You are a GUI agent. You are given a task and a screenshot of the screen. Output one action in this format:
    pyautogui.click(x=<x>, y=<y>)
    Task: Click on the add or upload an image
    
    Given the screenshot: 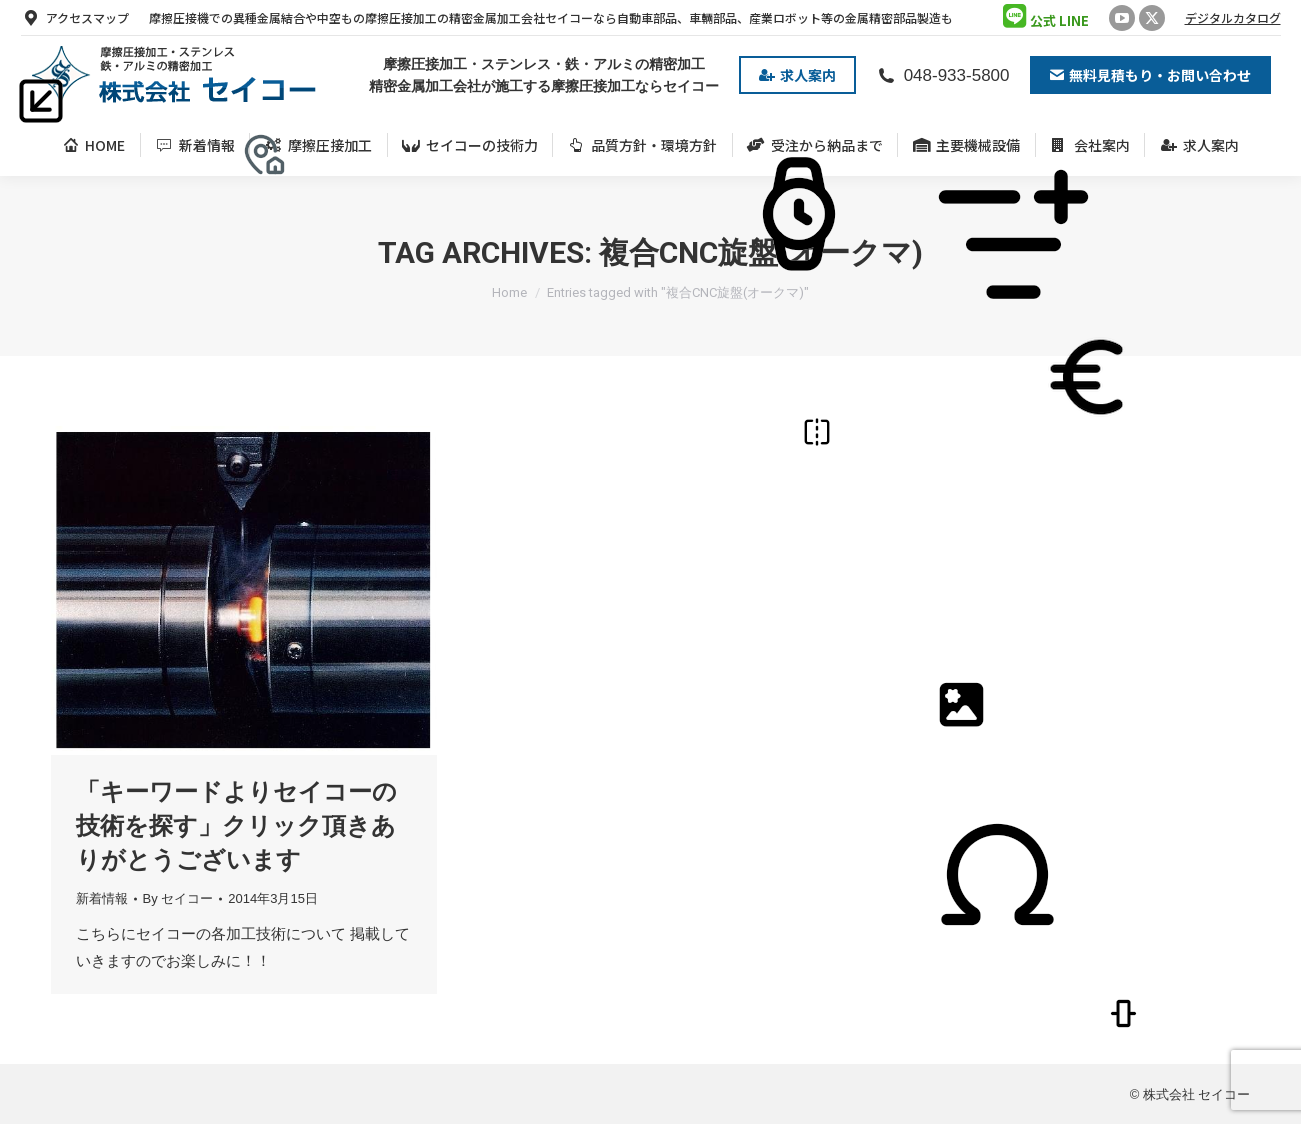 What is the action you would take?
    pyautogui.click(x=961, y=704)
    